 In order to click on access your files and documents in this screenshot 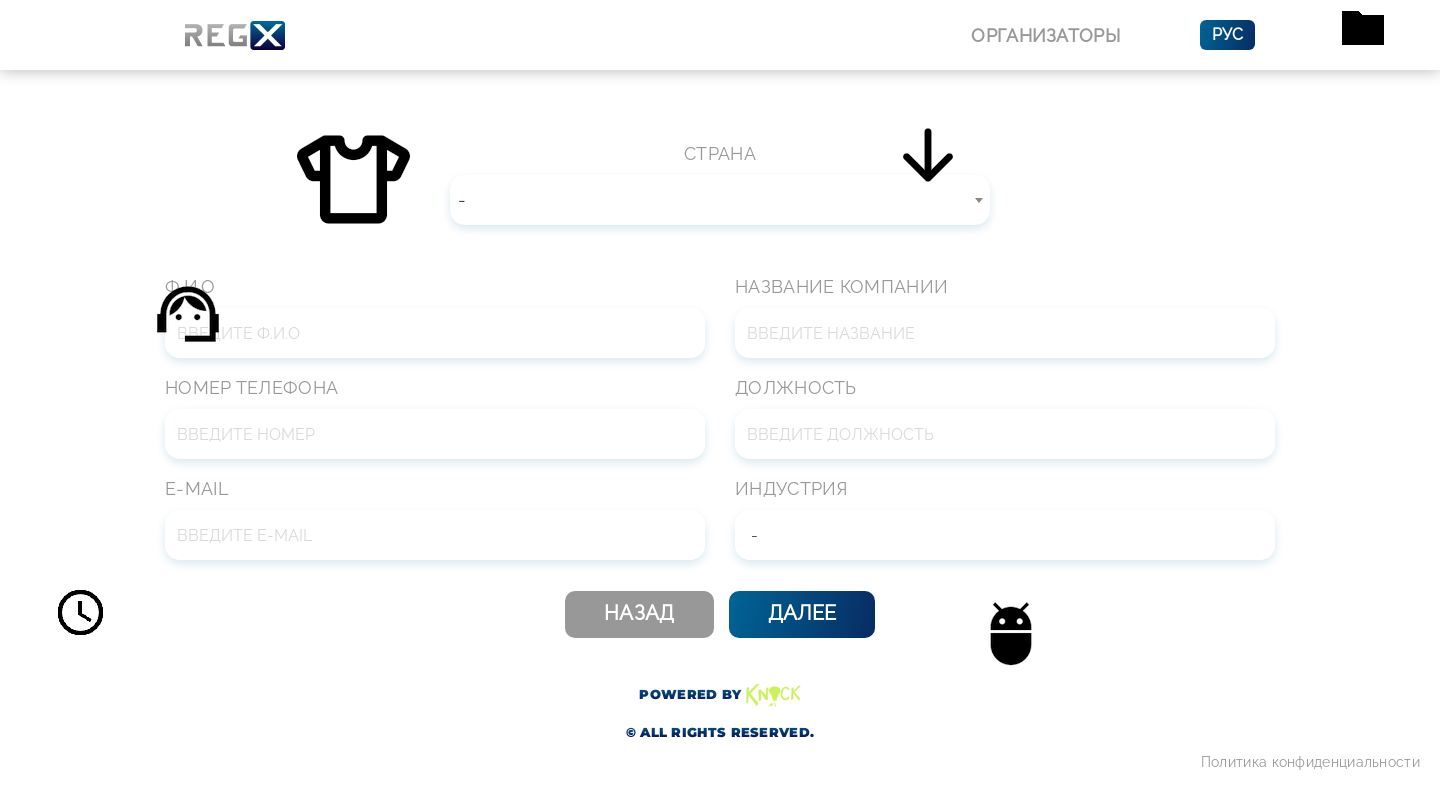, I will do `click(1363, 28)`.